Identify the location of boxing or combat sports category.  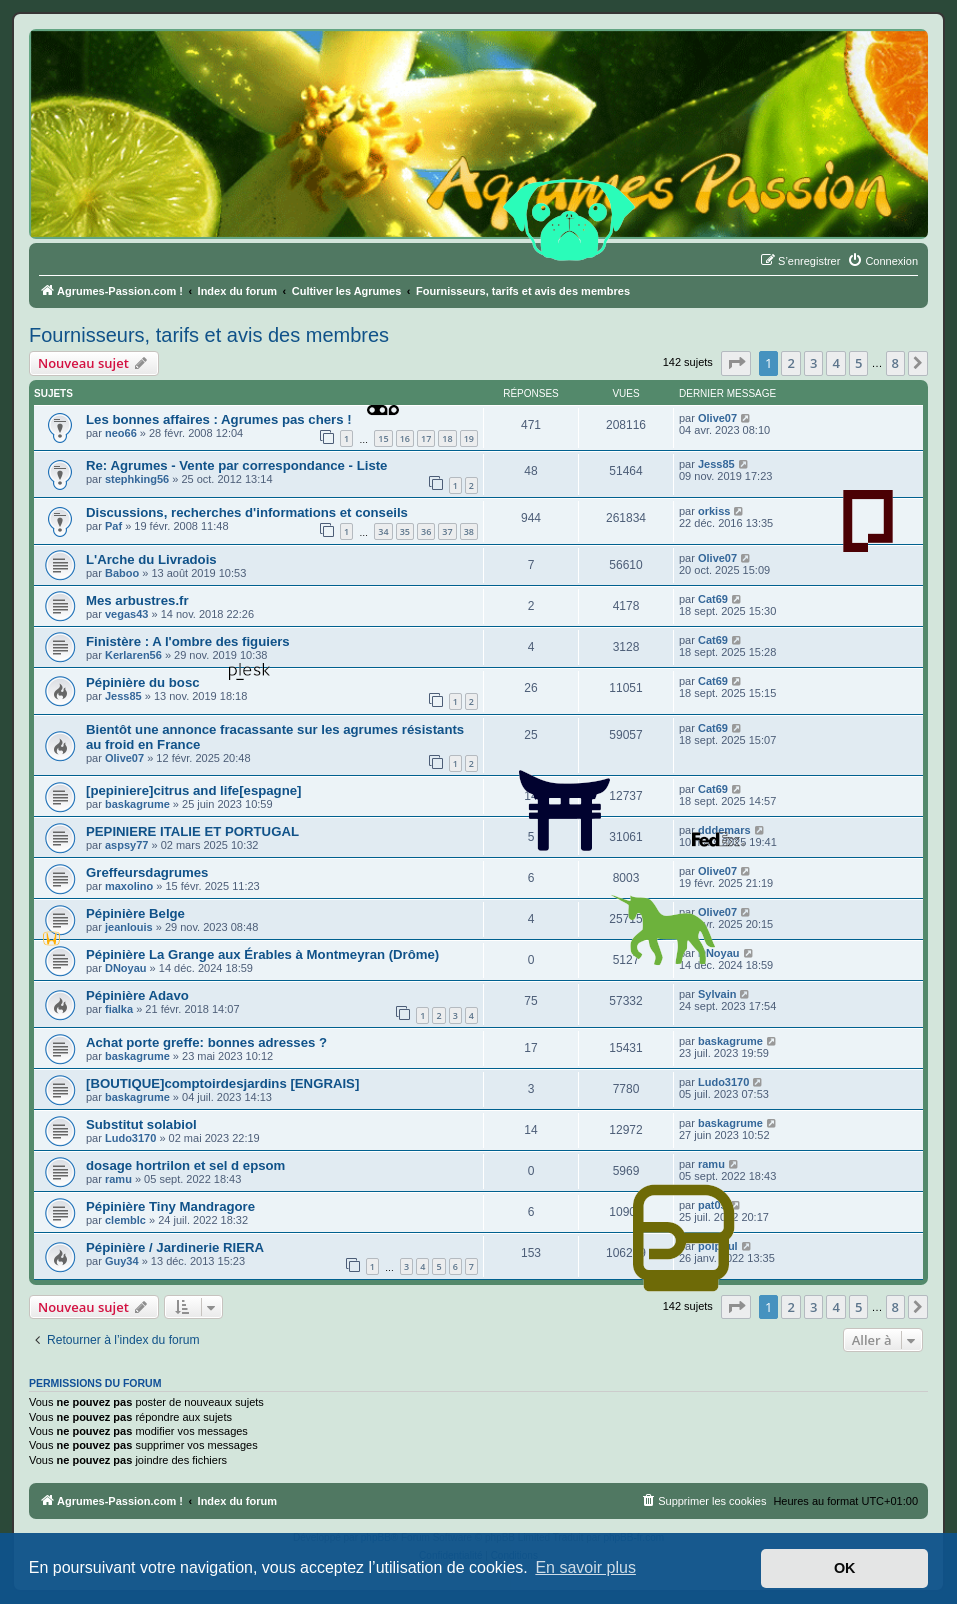
(681, 1238).